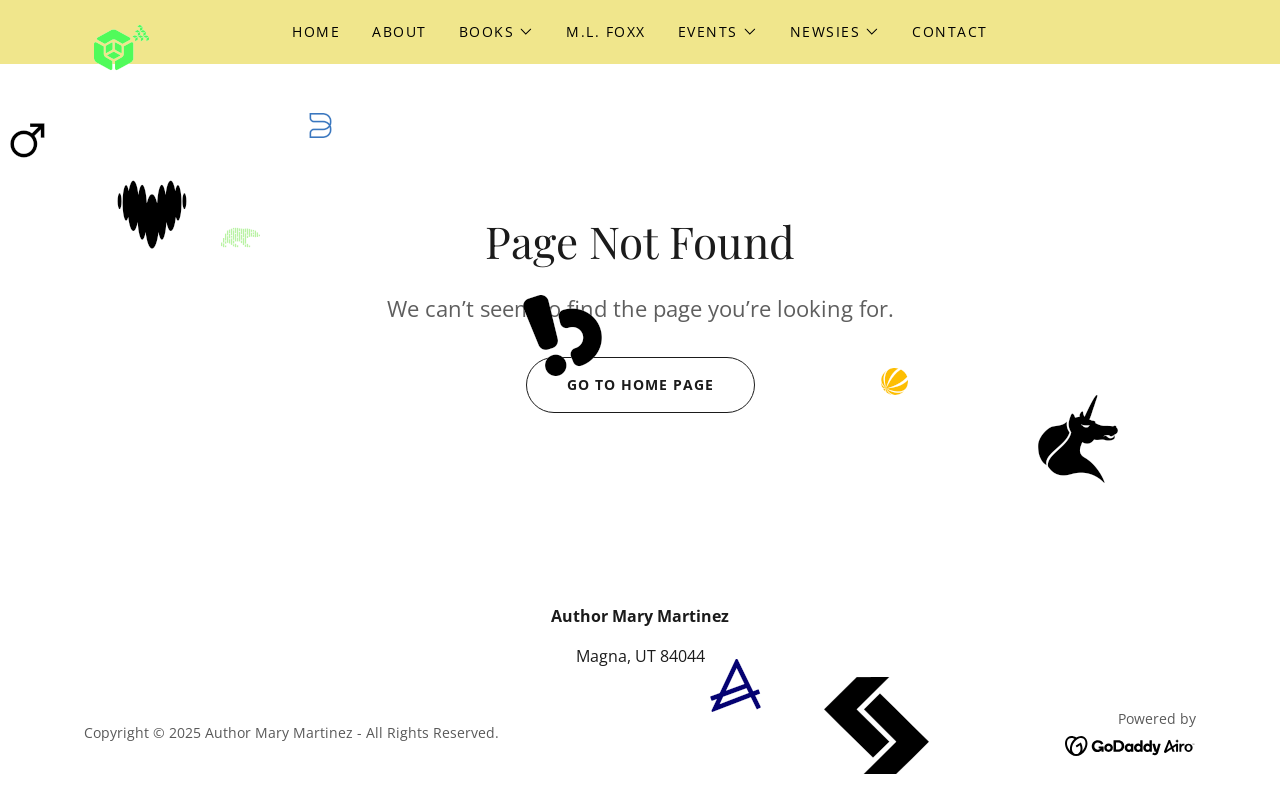 This screenshot has width=1280, height=796. I want to click on kubespray project logo, so click(121, 47).